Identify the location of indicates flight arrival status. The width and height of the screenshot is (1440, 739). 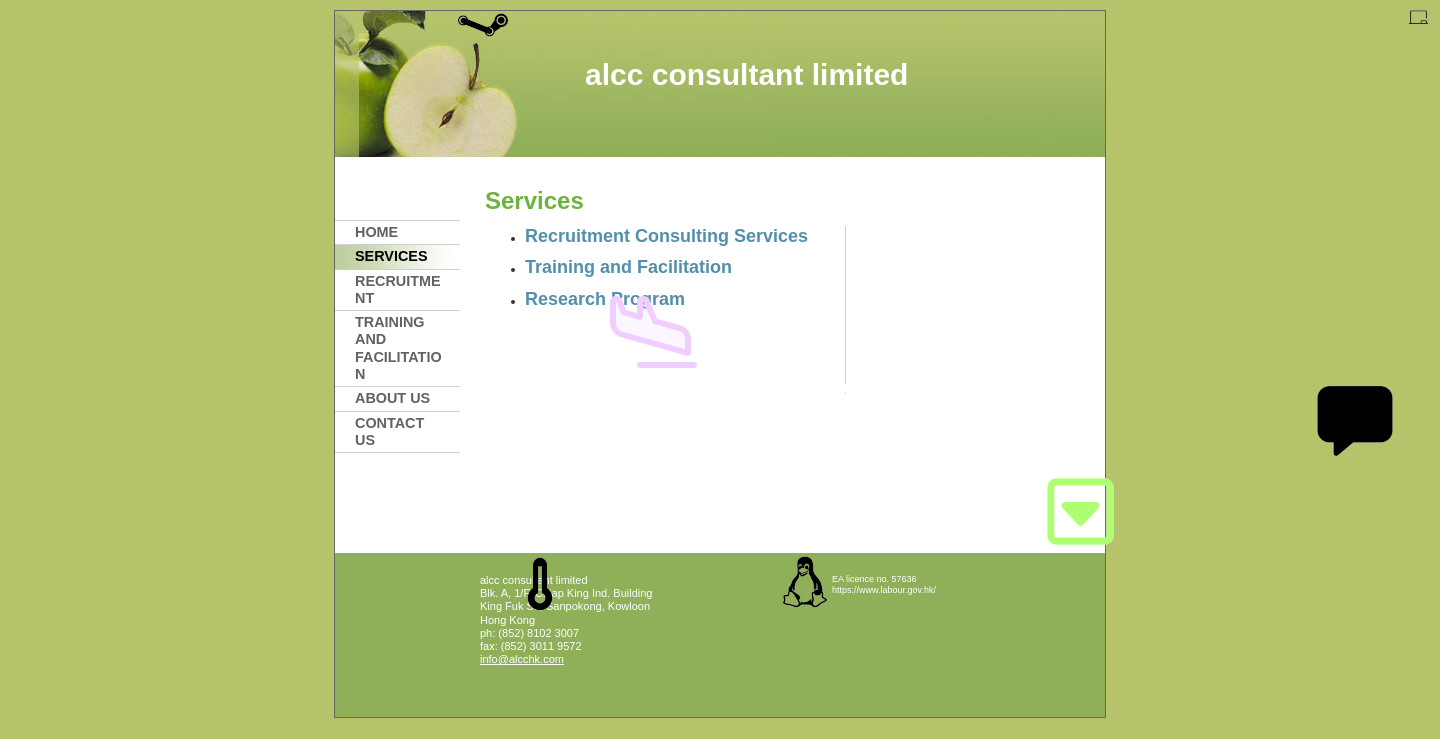
(649, 332).